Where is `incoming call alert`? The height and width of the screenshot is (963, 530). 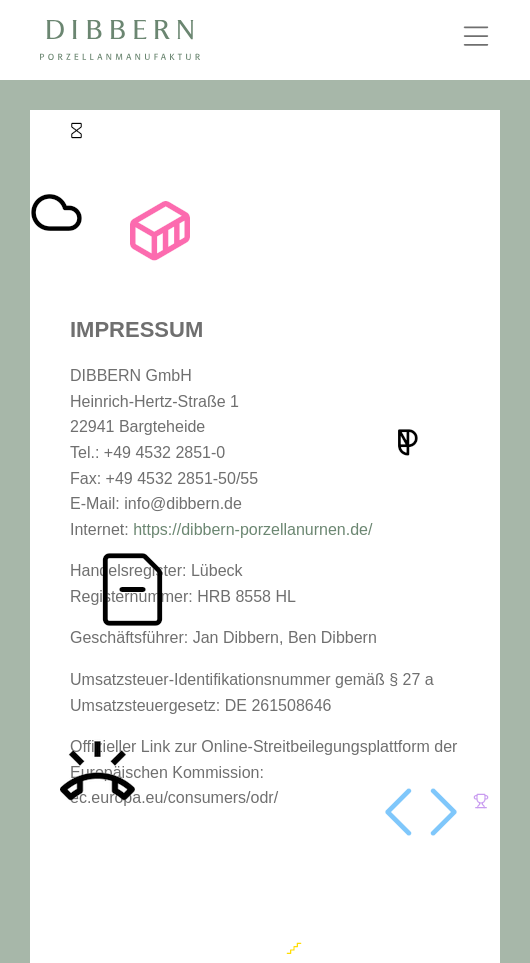
incoming call alert is located at coordinates (97, 772).